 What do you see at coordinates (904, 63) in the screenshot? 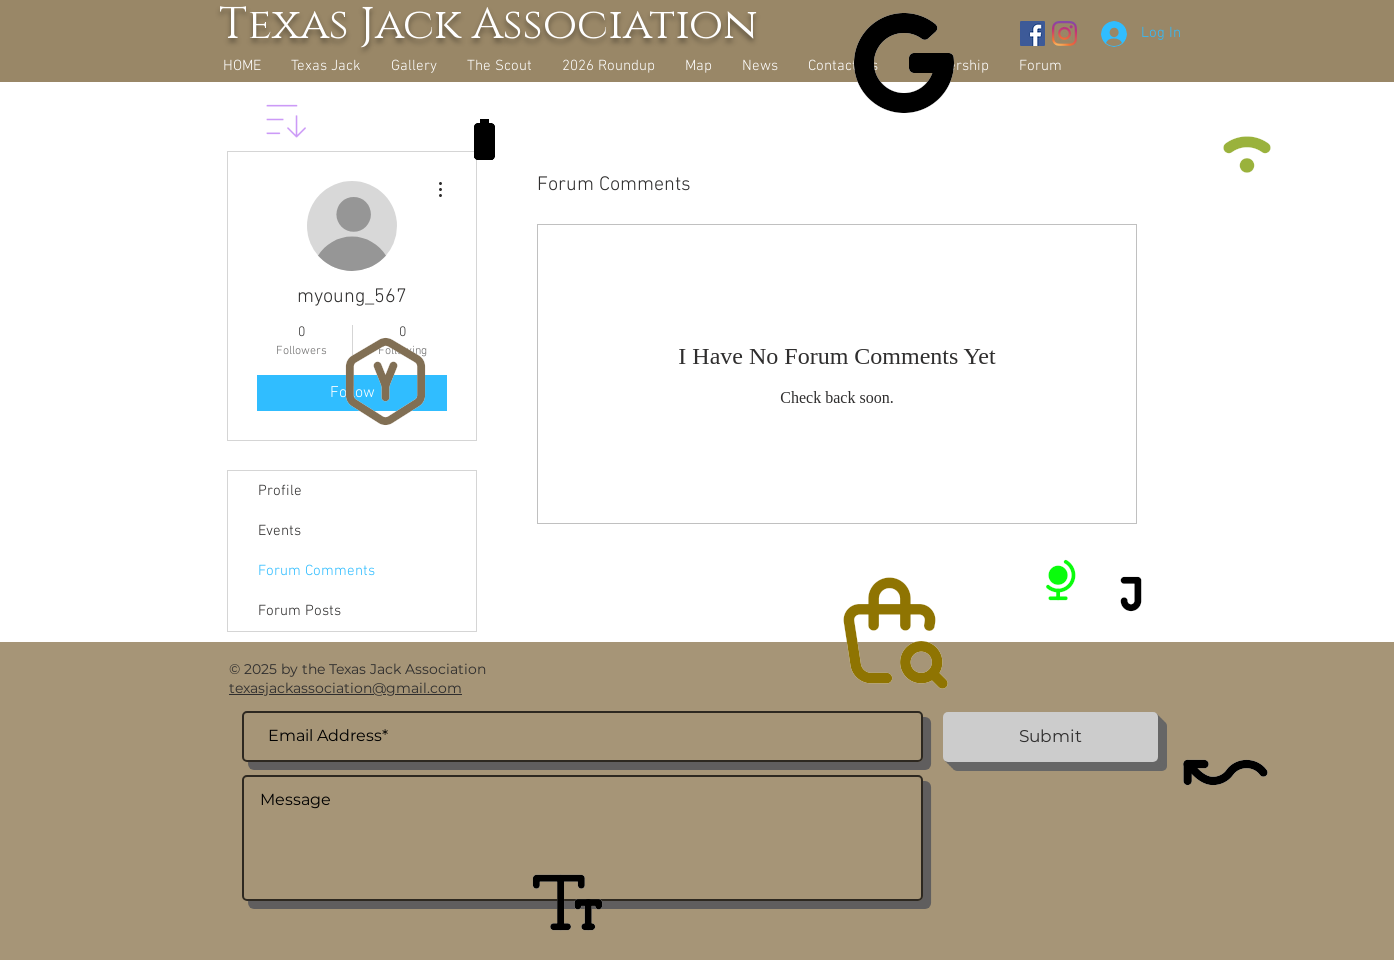
I see `sign in with Google` at bounding box center [904, 63].